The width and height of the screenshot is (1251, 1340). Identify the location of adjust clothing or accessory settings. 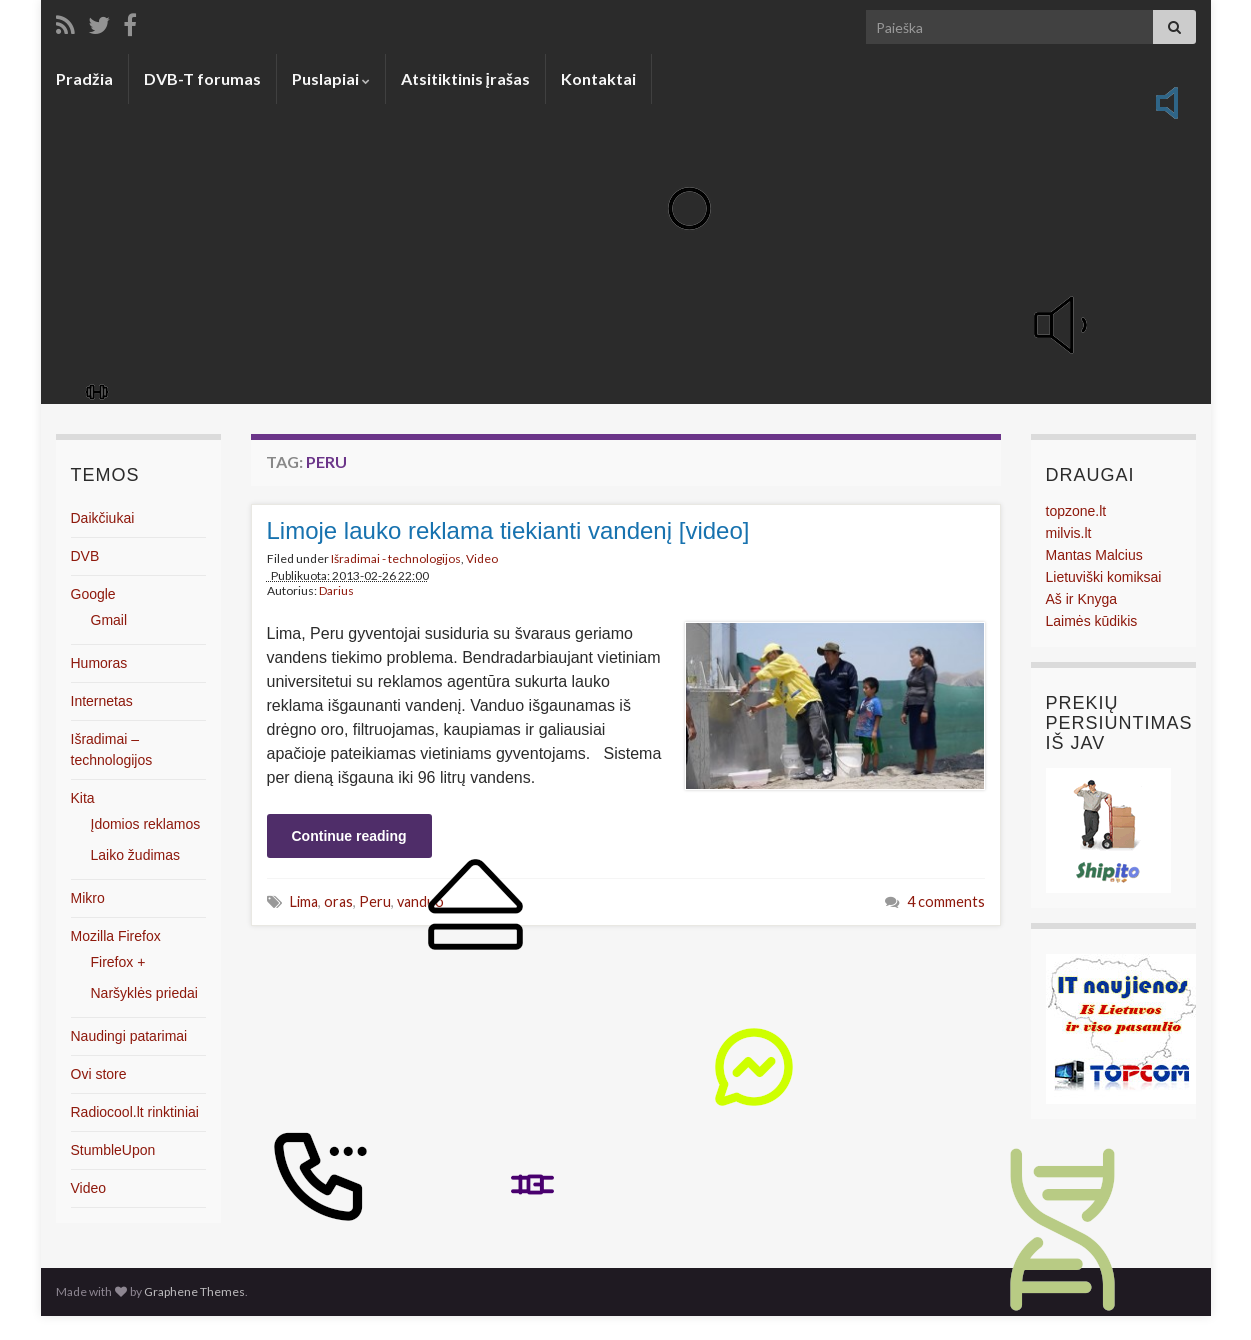
(532, 1184).